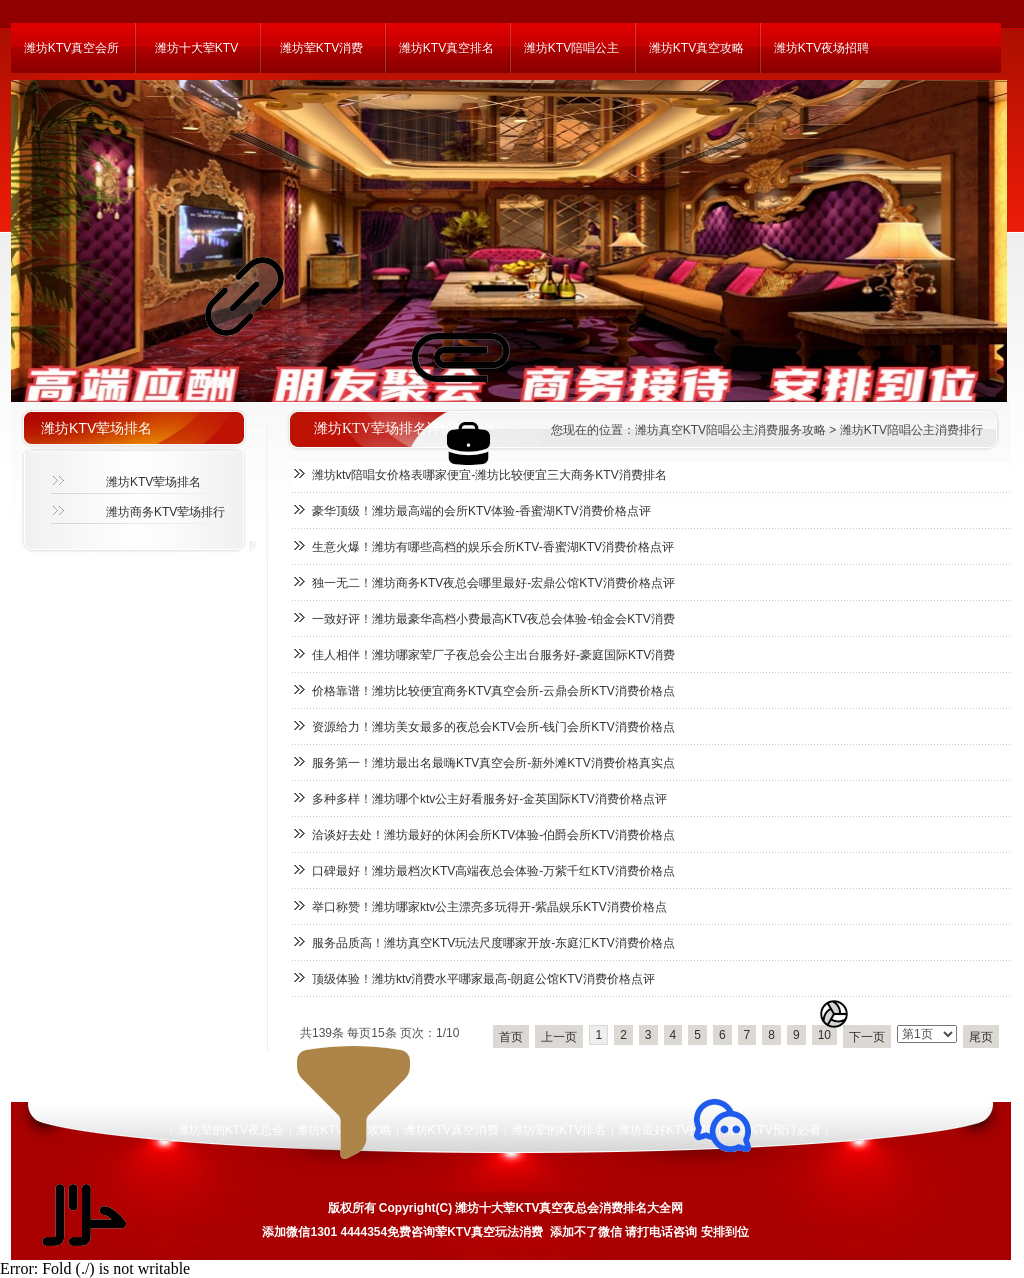 The height and width of the screenshot is (1278, 1024). Describe the element at coordinates (458, 357) in the screenshot. I see `attach a file to your message` at that location.